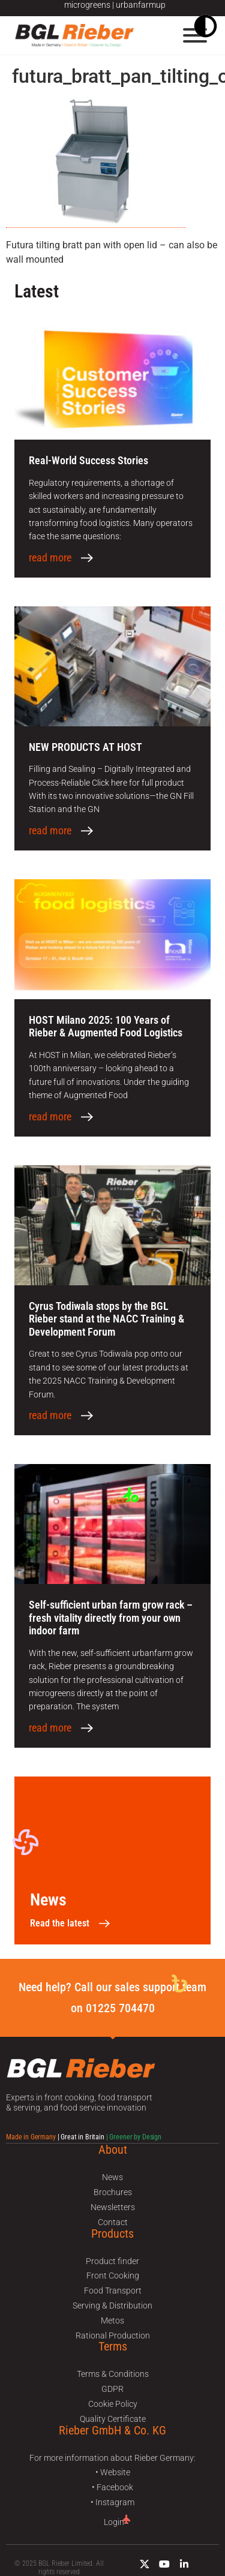  Describe the element at coordinates (205, 26) in the screenshot. I see `toggle between light and dark mode` at that location.